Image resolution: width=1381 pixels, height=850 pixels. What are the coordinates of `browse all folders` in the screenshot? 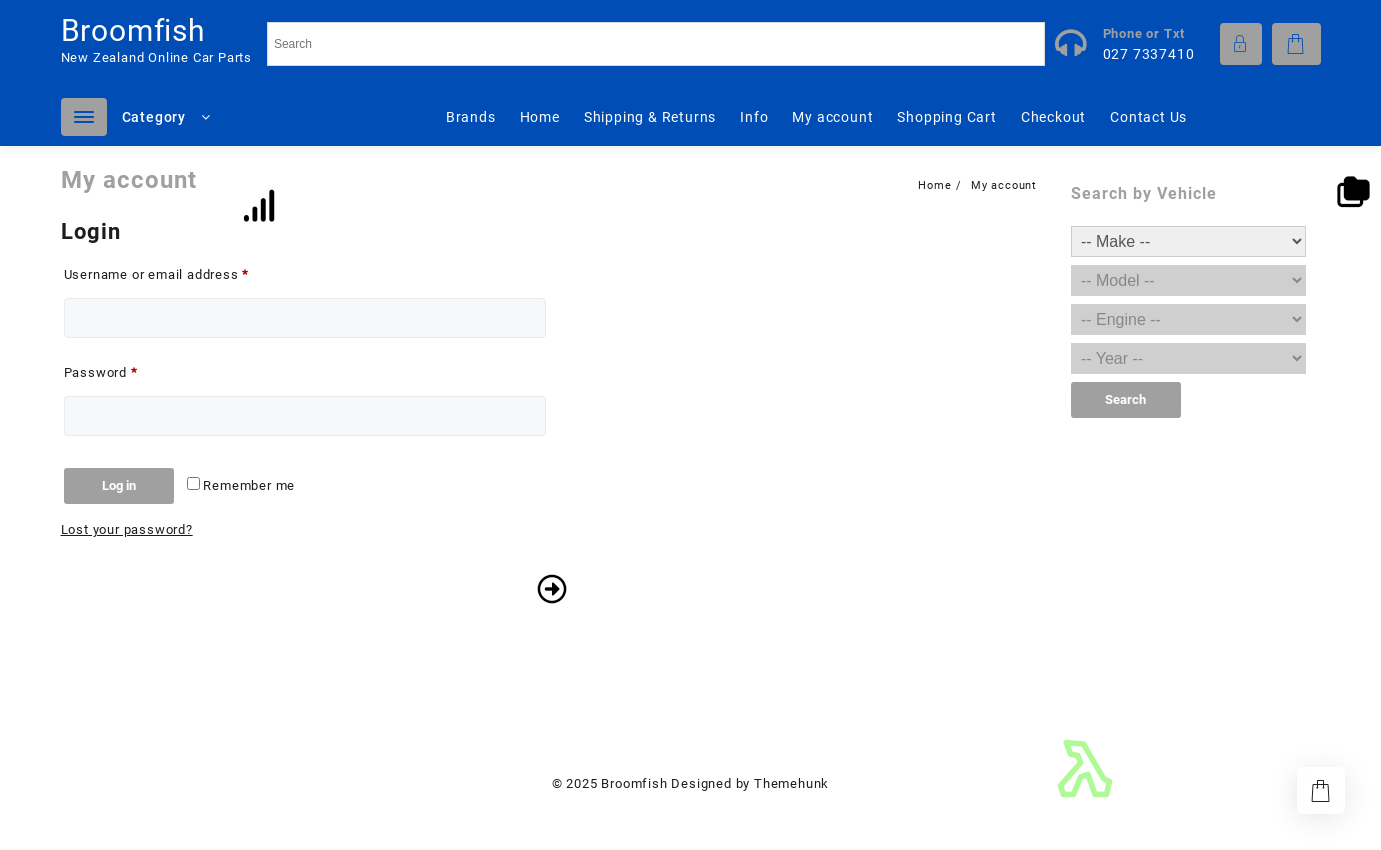 It's located at (1353, 192).